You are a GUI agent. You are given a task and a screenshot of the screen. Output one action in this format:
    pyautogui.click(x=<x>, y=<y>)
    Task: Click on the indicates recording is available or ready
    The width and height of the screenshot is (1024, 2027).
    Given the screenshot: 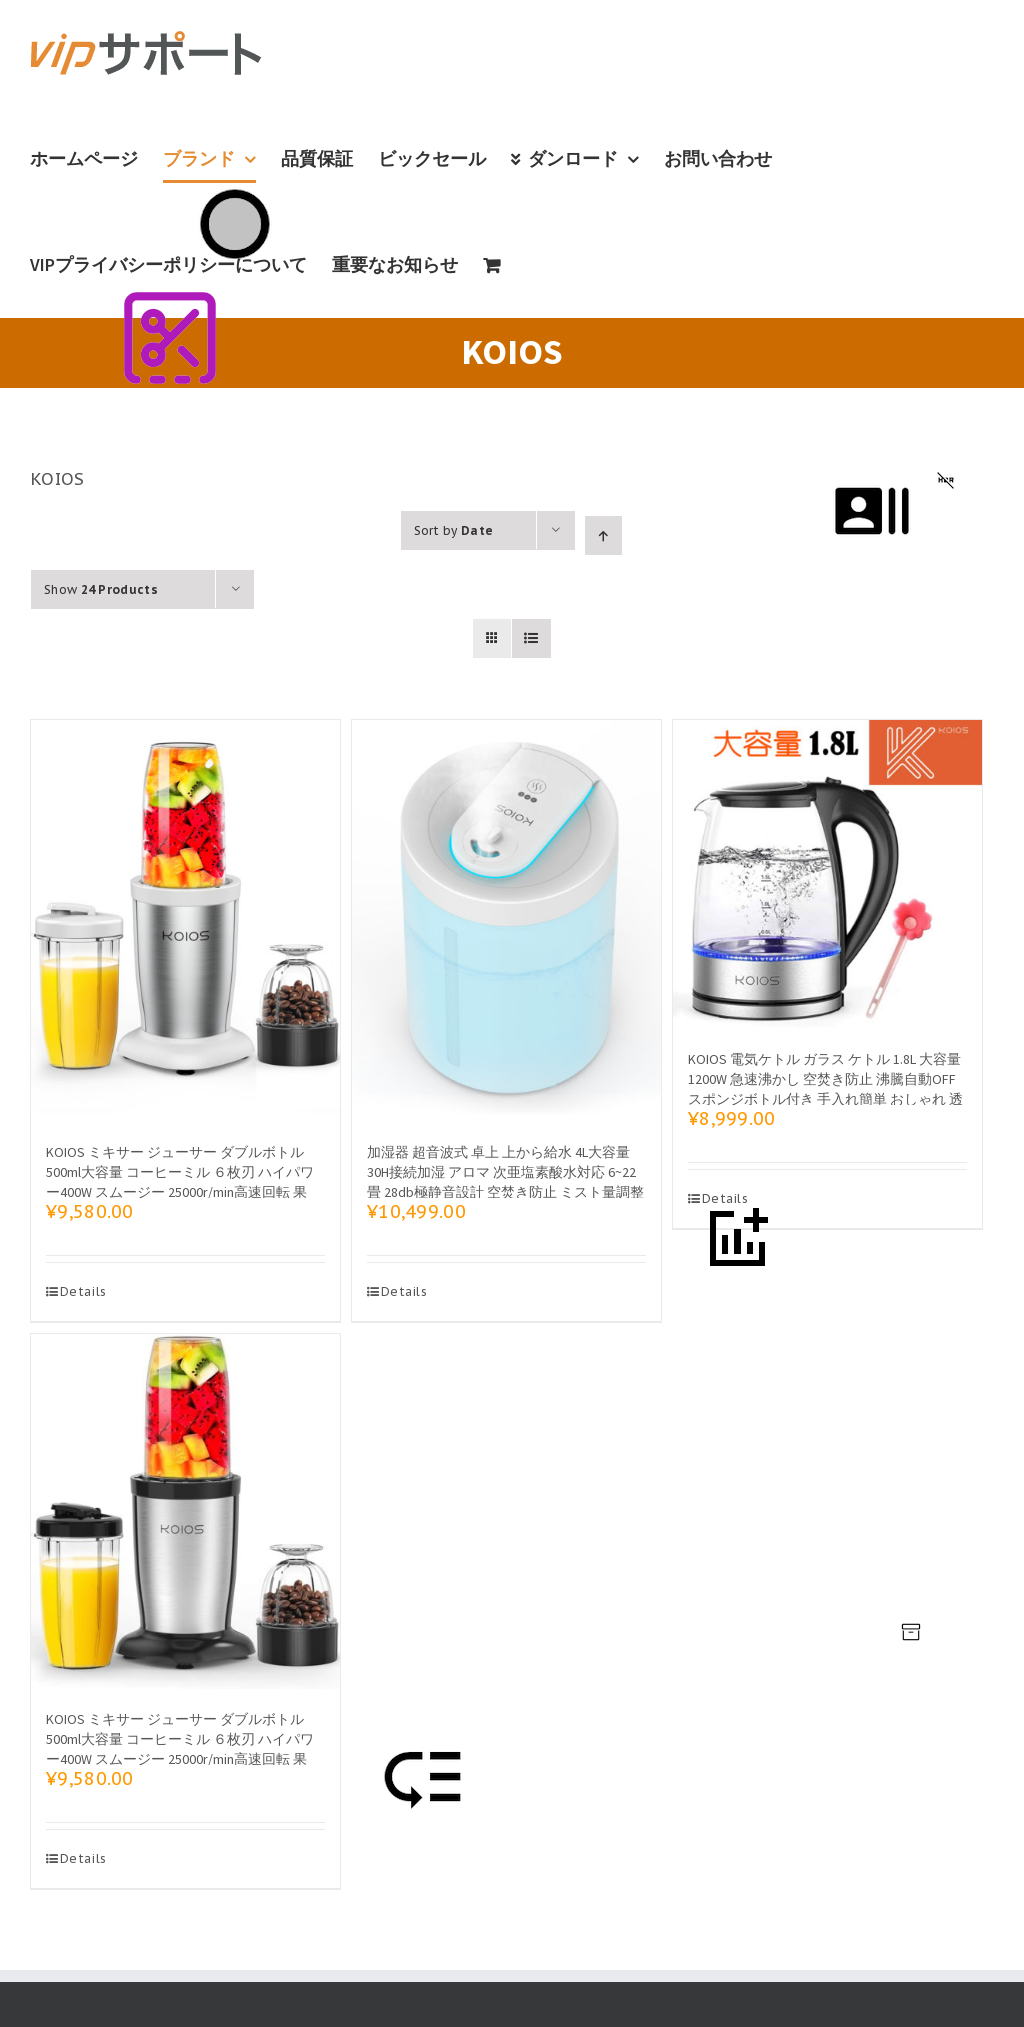 What is the action you would take?
    pyautogui.click(x=235, y=224)
    